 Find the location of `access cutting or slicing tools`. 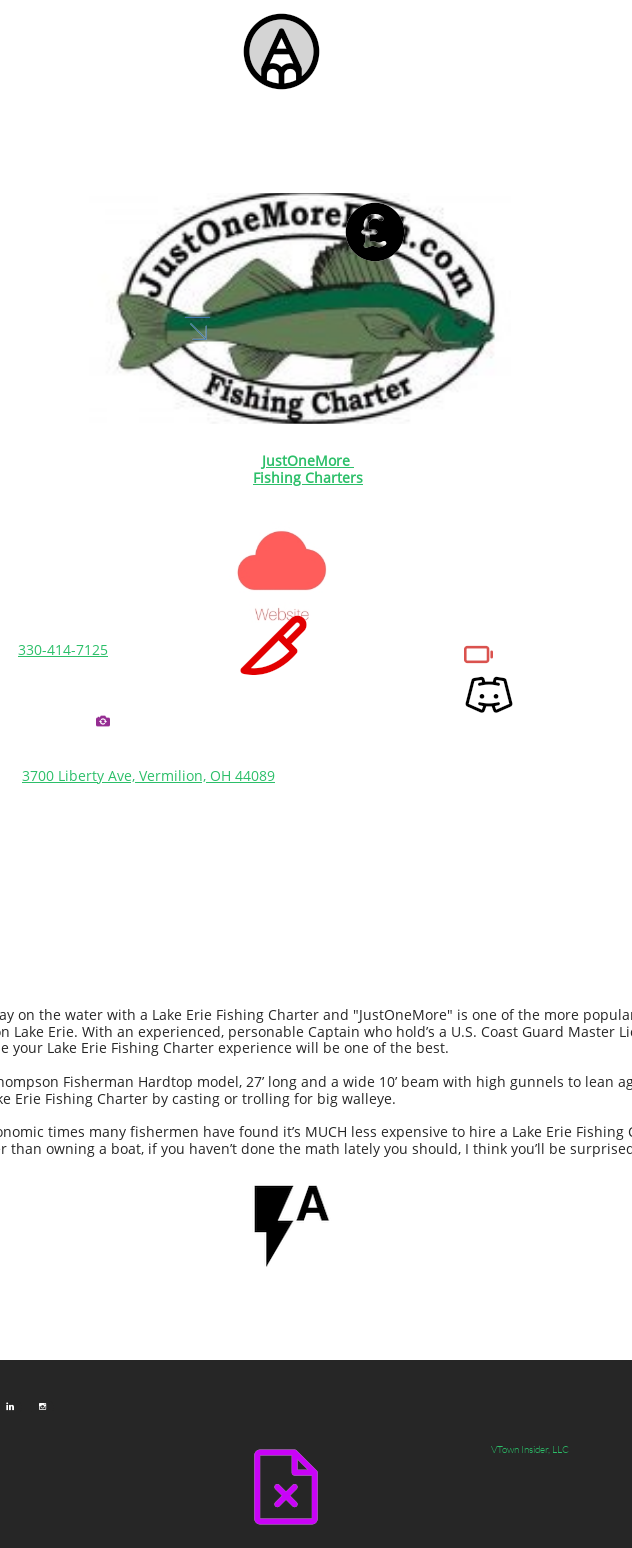

access cutting or slicing tools is located at coordinates (273, 646).